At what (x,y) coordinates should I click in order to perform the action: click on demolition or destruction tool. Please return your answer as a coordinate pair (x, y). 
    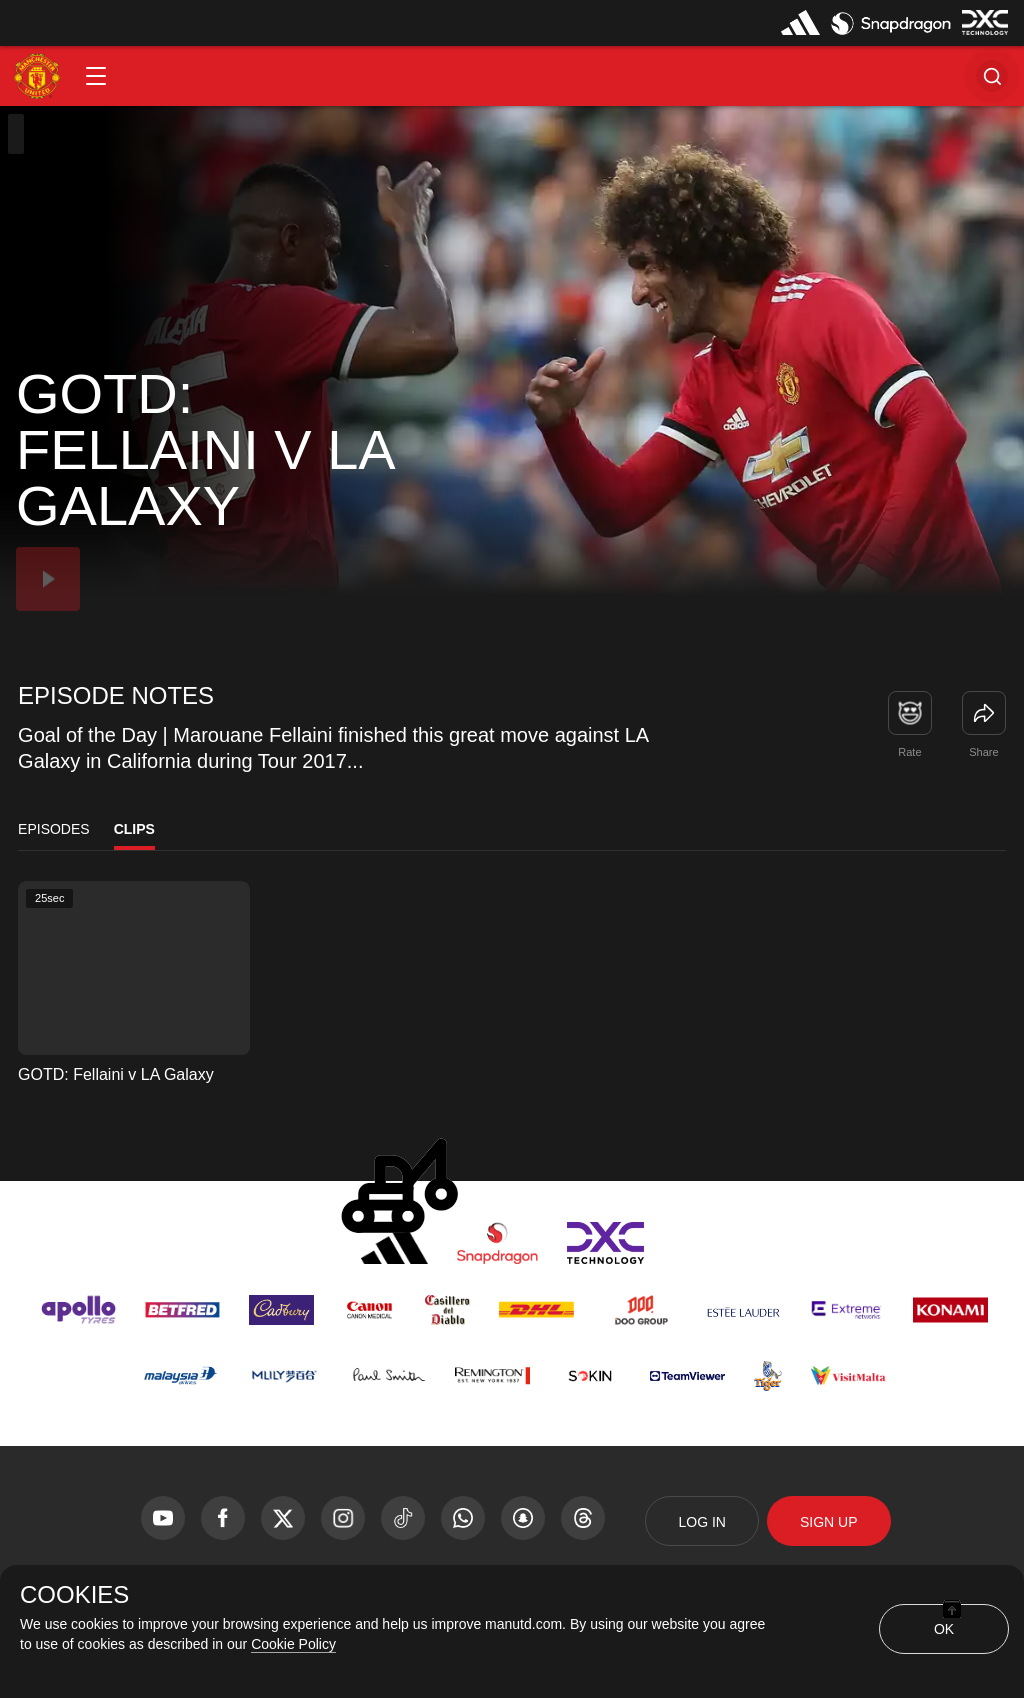
    Looking at the image, I should click on (402, 1188).